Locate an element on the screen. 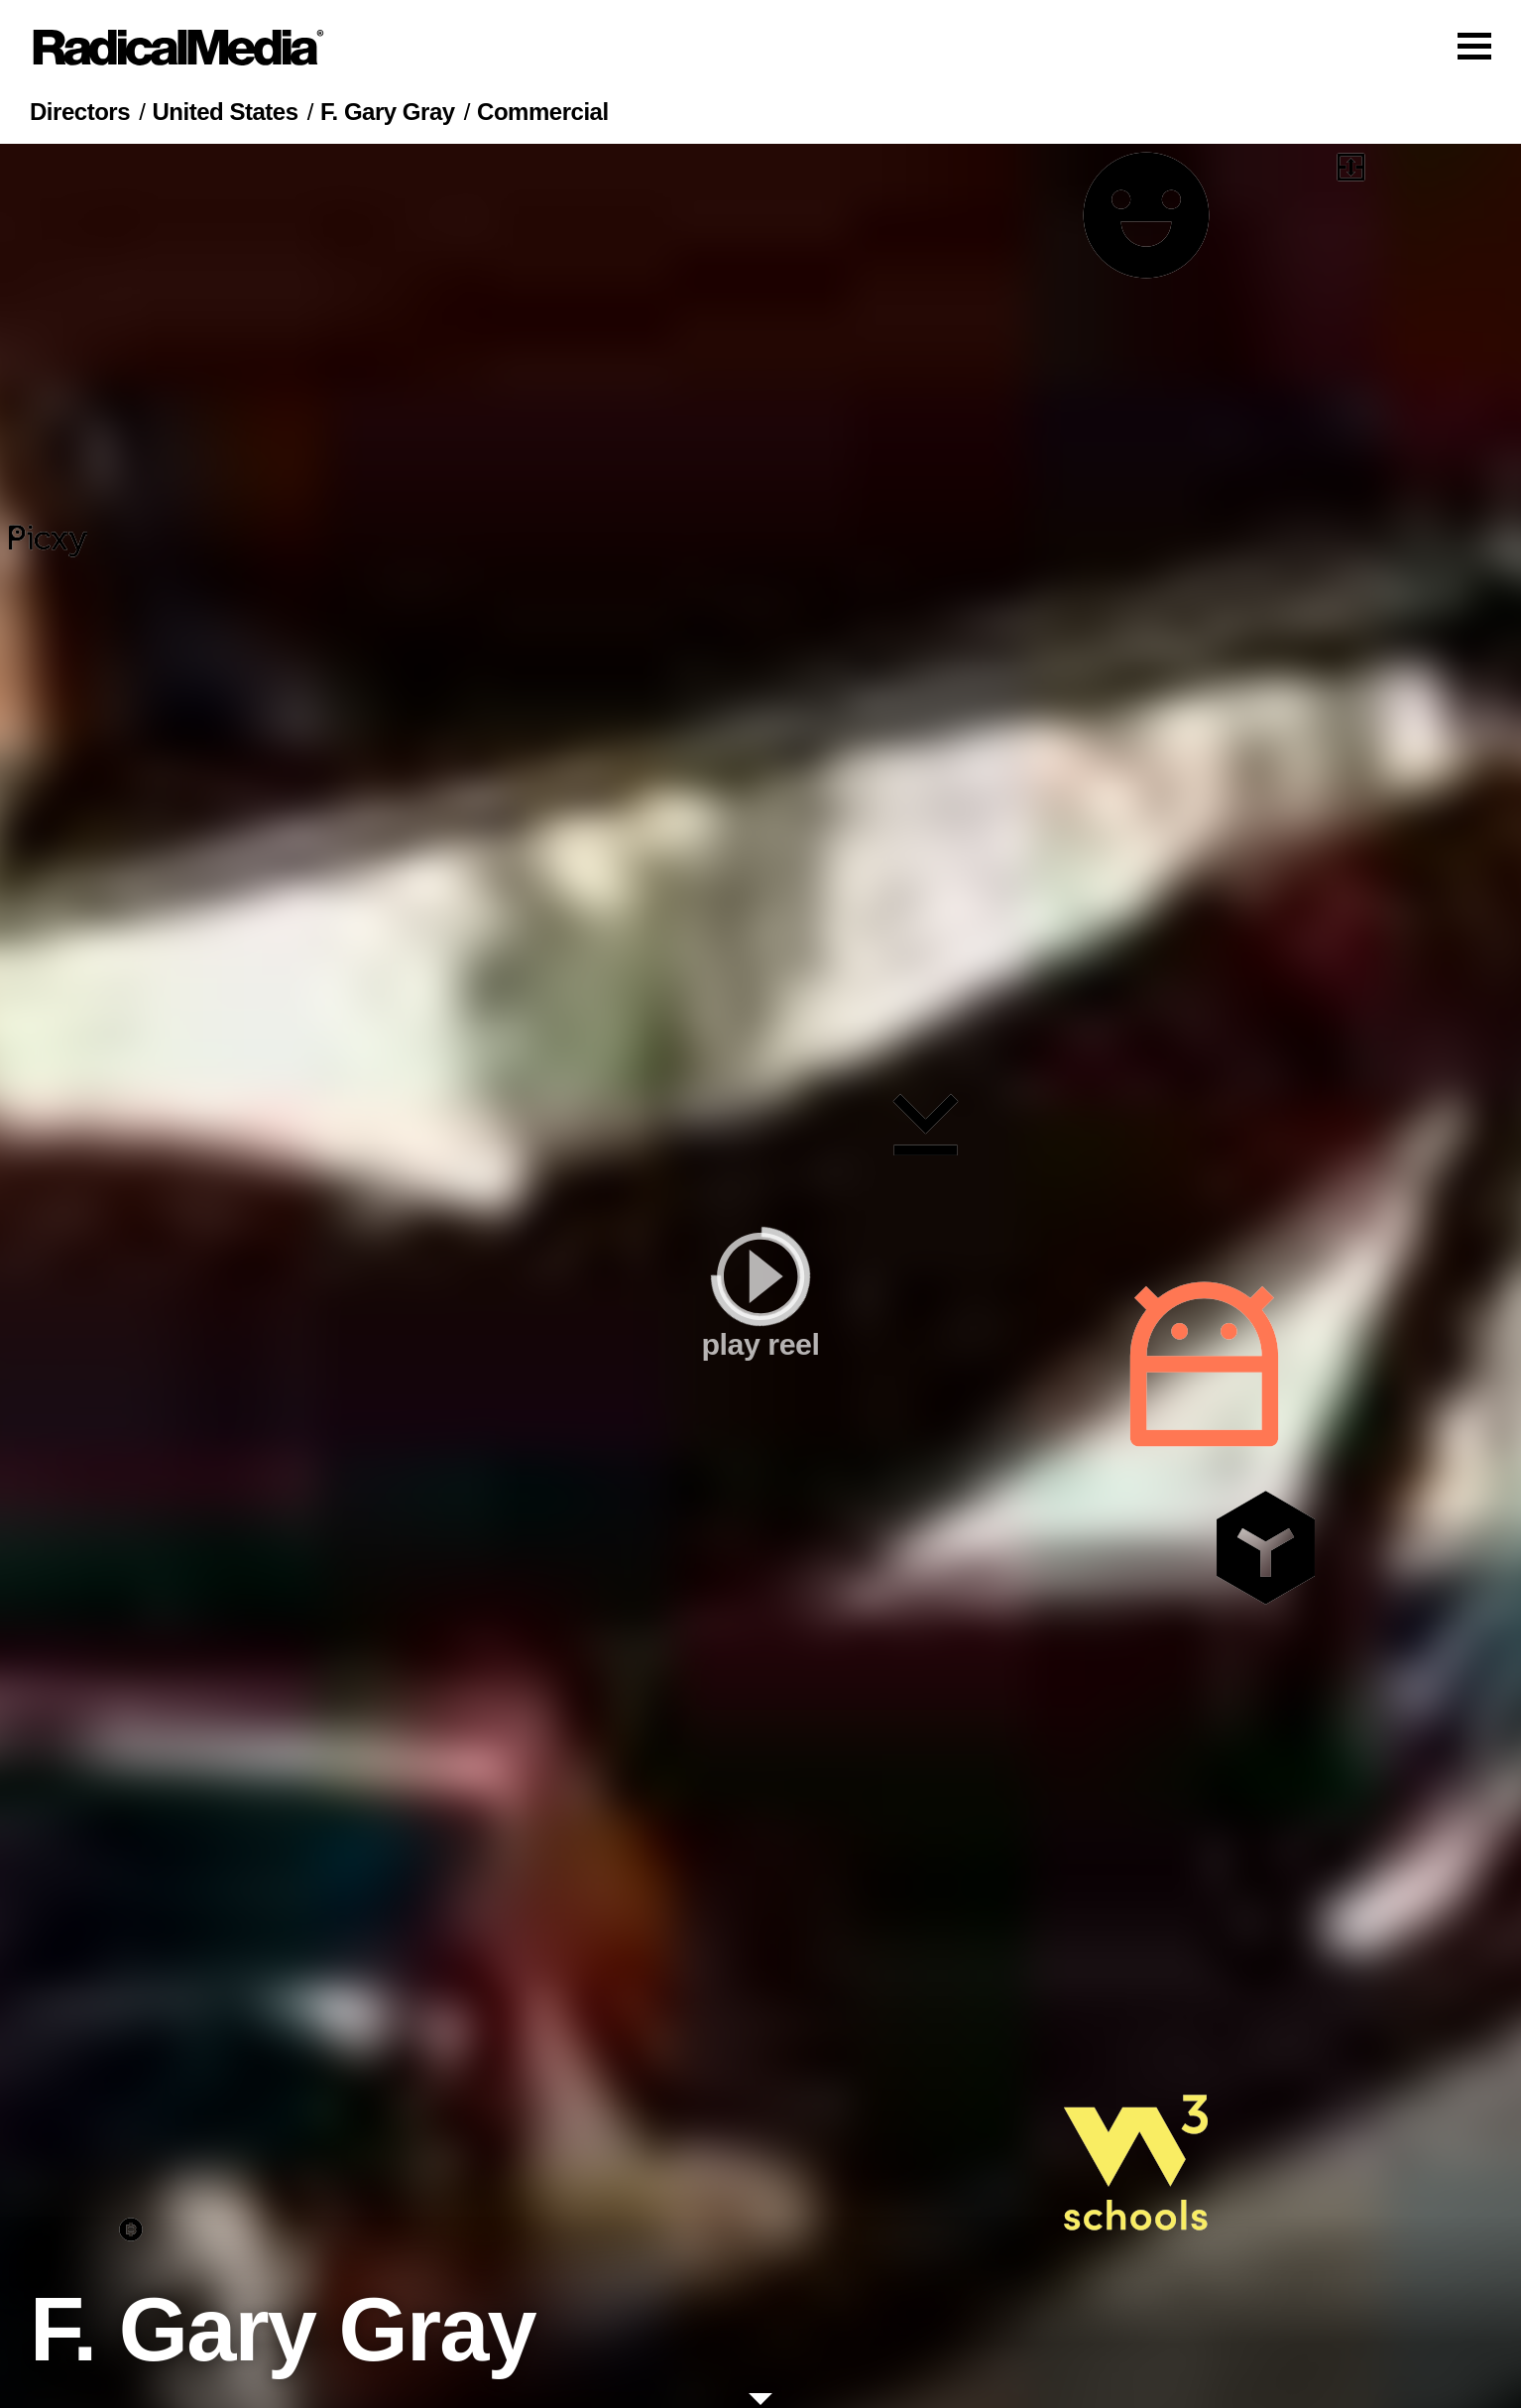 The height and width of the screenshot is (2408, 1521). Unity game engine logo is located at coordinates (1265, 1547).